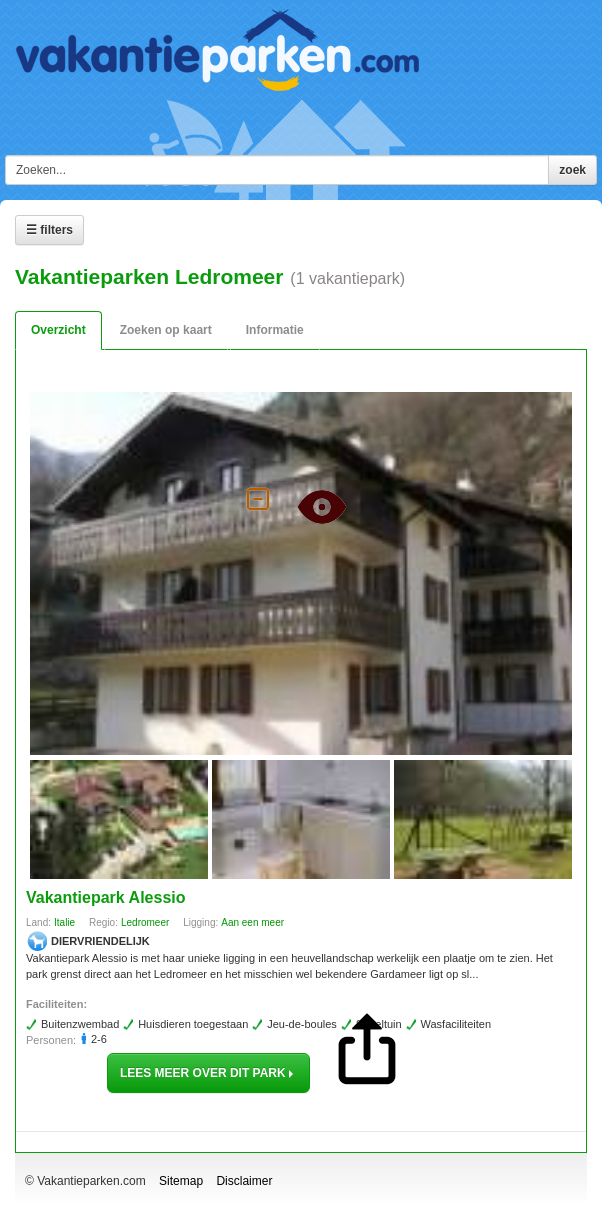 This screenshot has width=602, height=1218. Describe the element at coordinates (367, 1051) in the screenshot. I see `share this content` at that location.